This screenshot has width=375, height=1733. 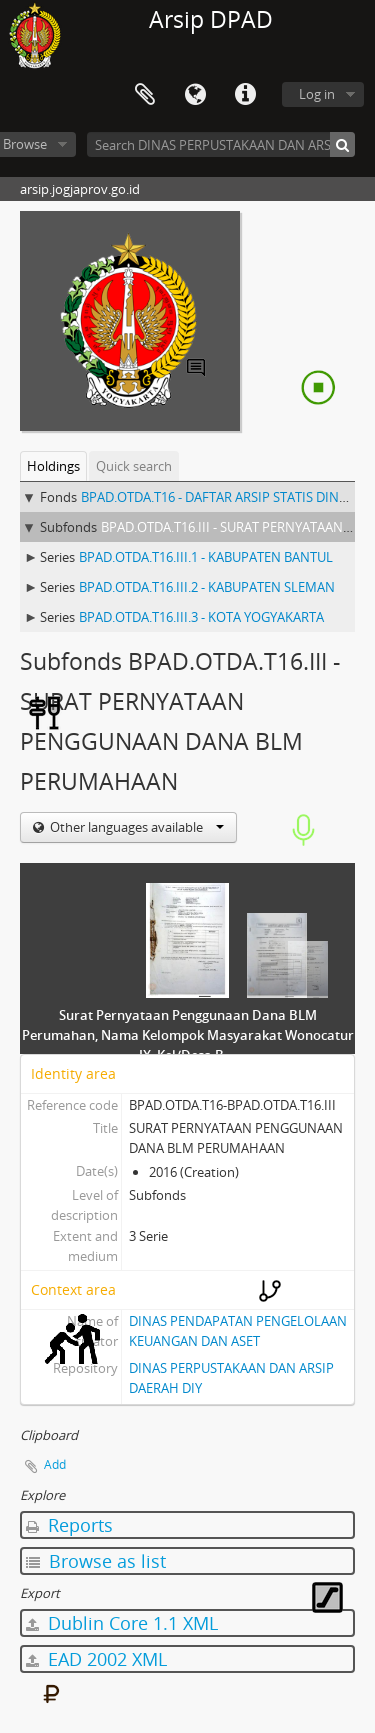 I want to click on stop a running process or task, so click(x=318, y=387).